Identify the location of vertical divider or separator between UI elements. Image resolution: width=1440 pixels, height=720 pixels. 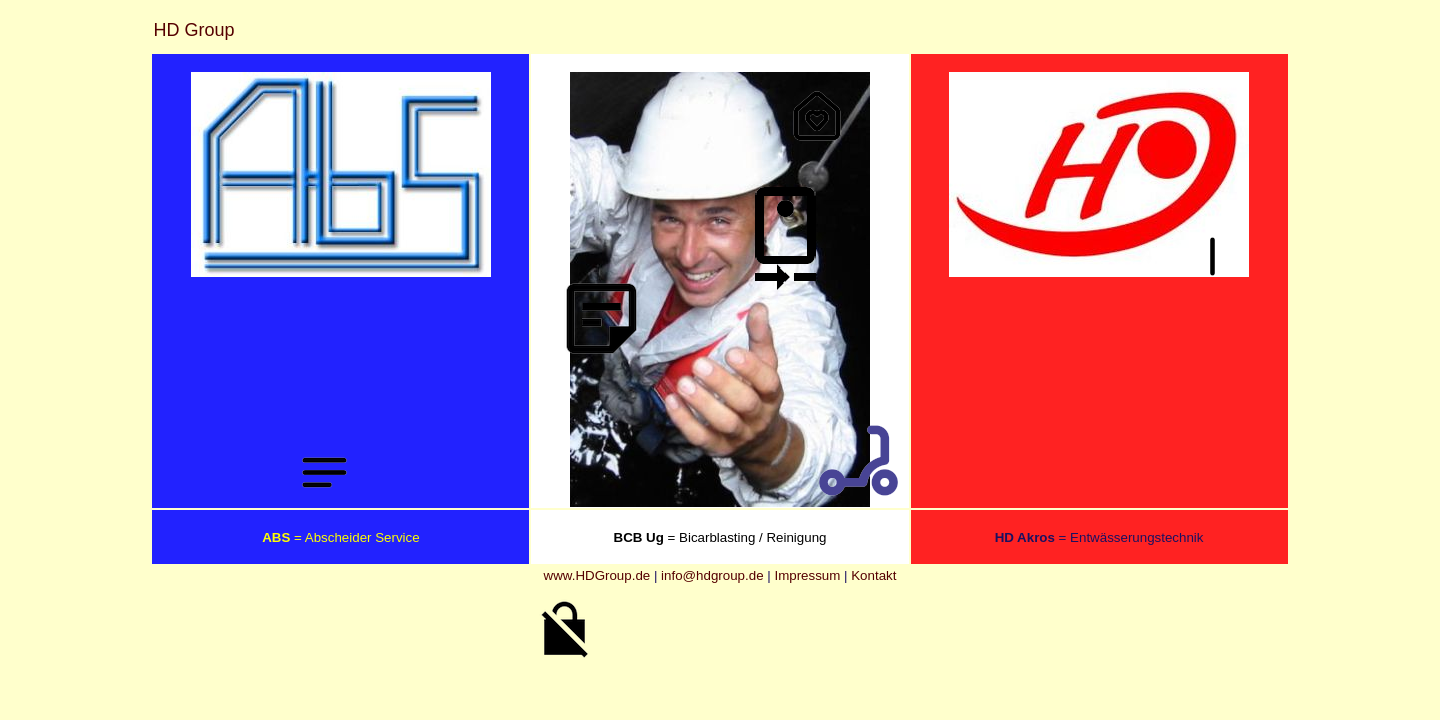
(1212, 256).